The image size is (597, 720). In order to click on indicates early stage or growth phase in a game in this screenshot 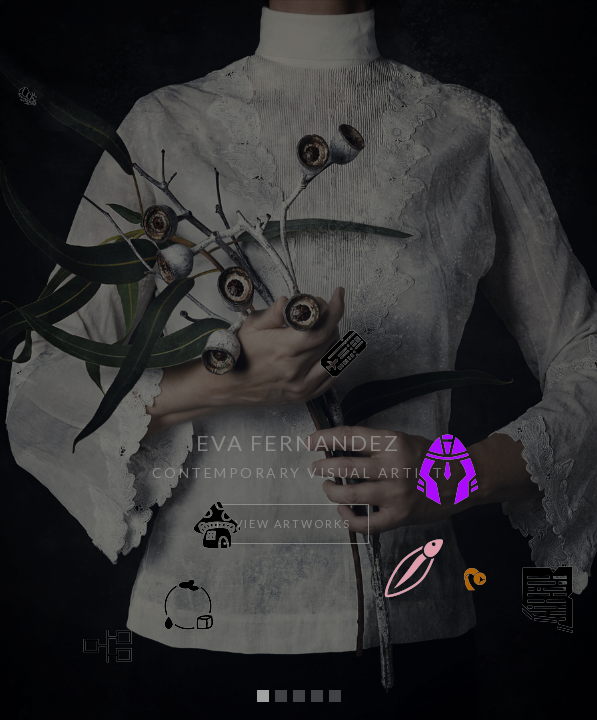, I will do `click(414, 567)`.